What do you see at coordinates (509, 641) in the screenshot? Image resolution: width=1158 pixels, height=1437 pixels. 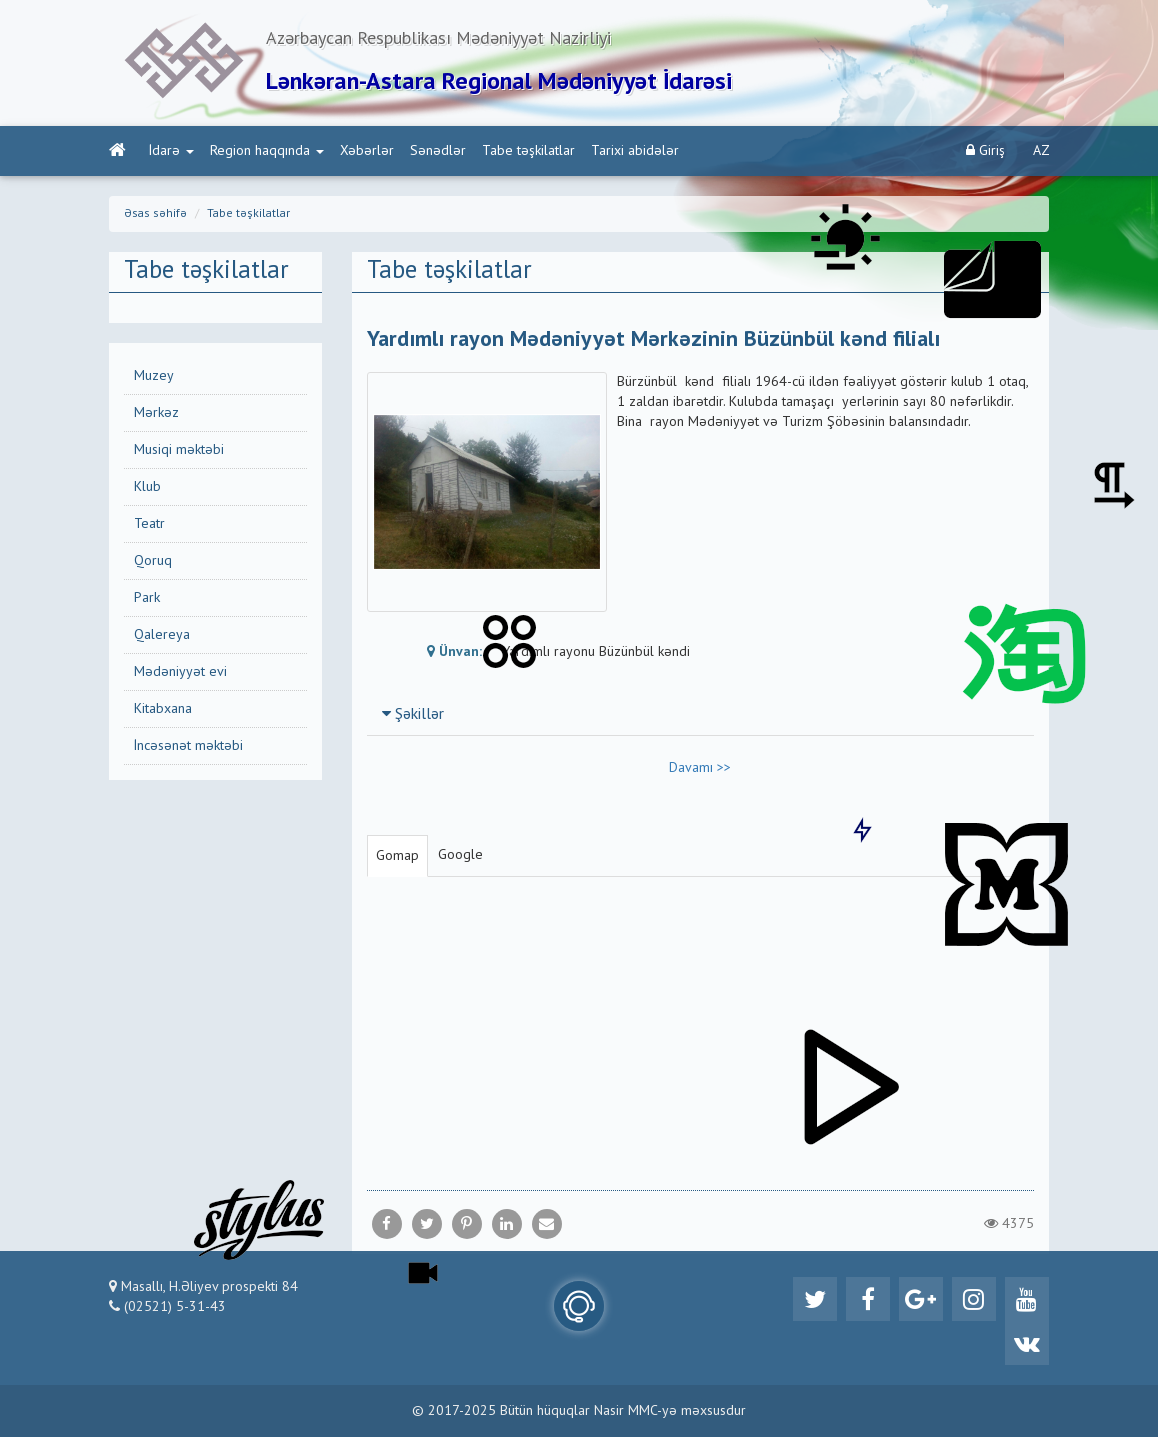 I see `open app drawer or menu` at bounding box center [509, 641].